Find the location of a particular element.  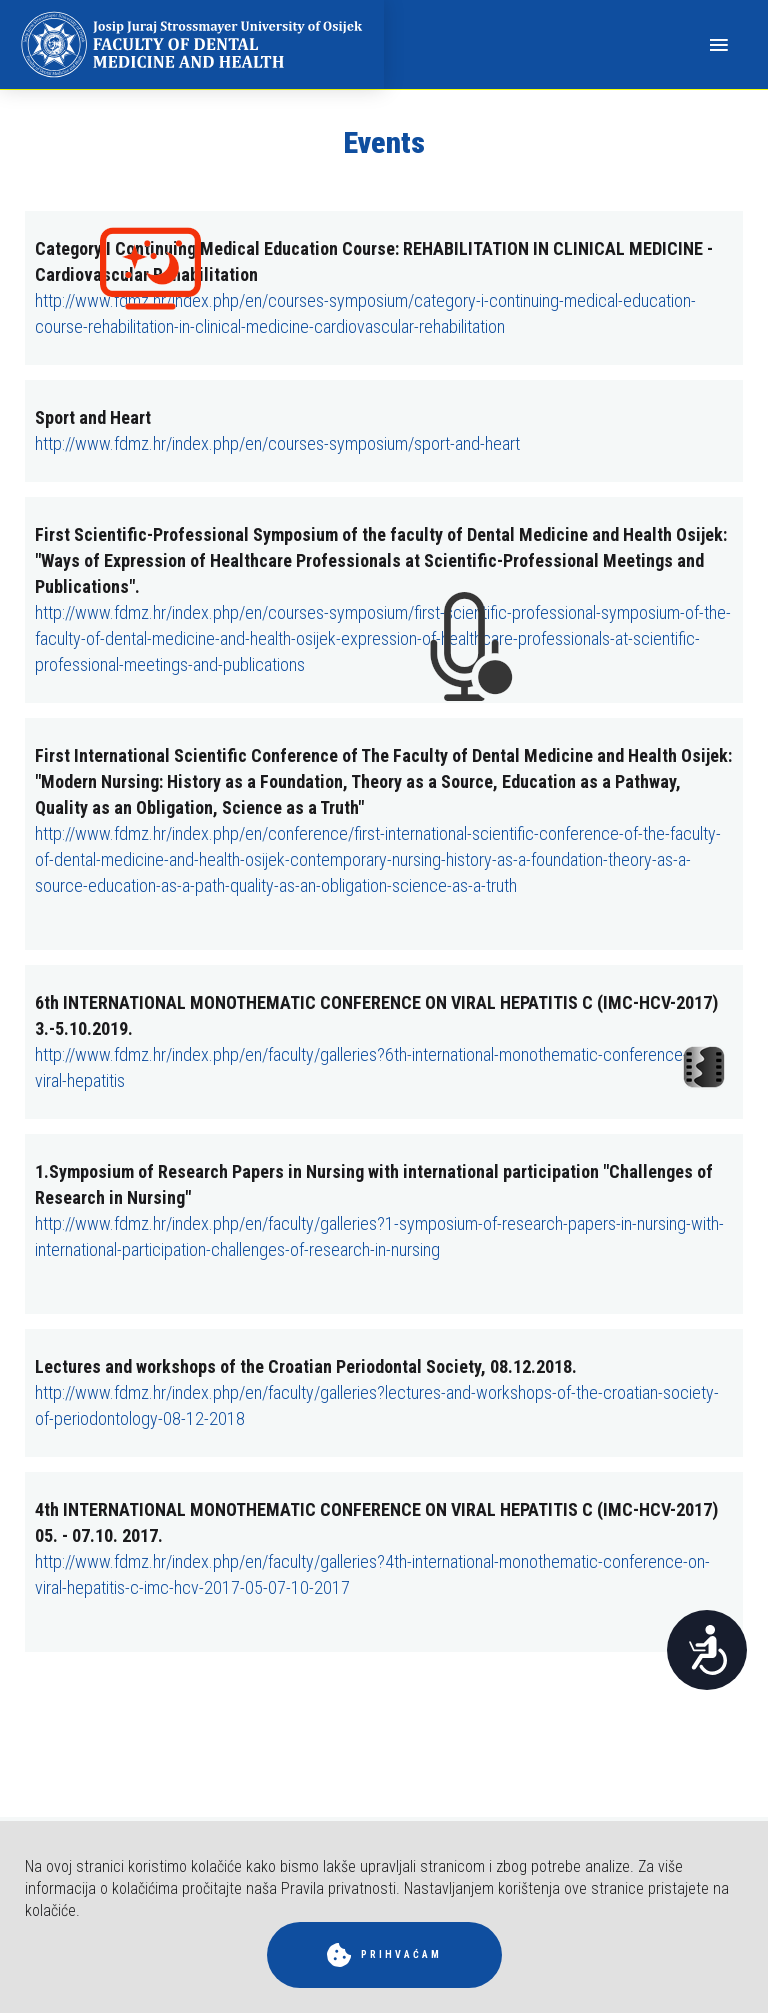

access screensaver settings is located at coordinates (150, 265).